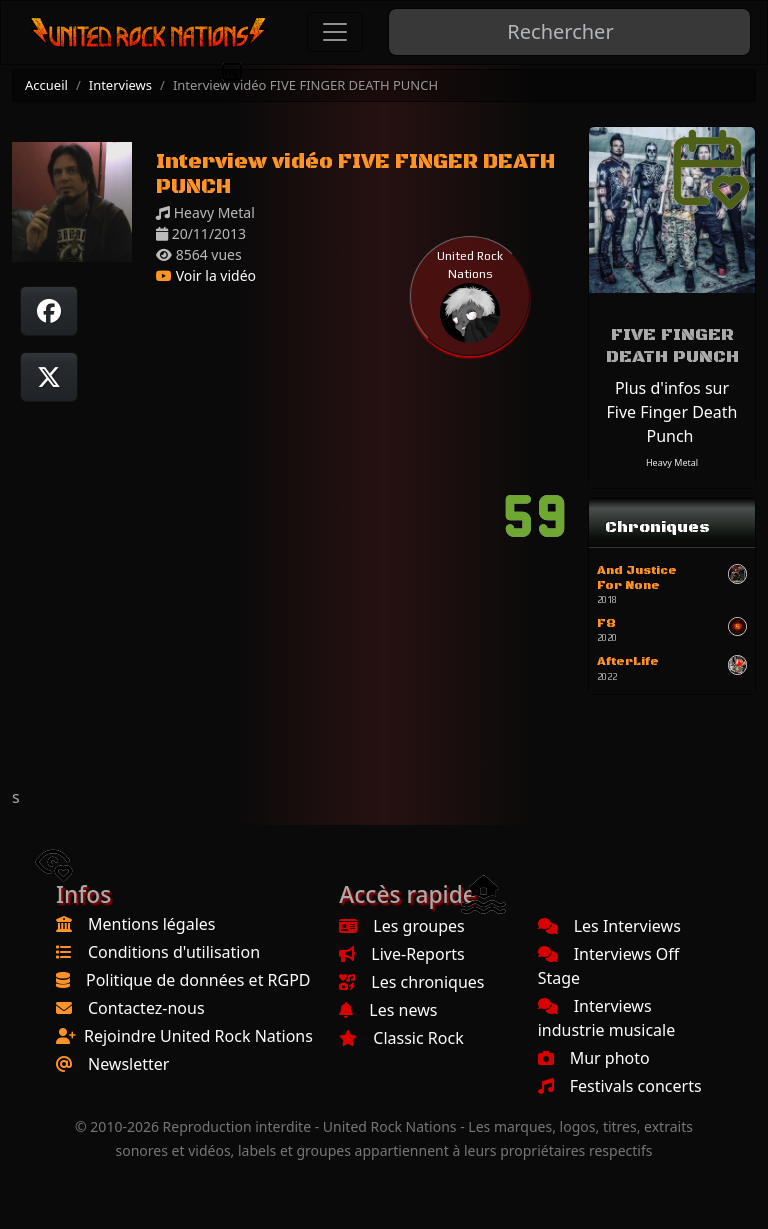 This screenshot has height=1229, width=768. Describe the element at coordinates (483, 893) in the screenshot. I see `indicates flood warning or water damage alert` at that location.